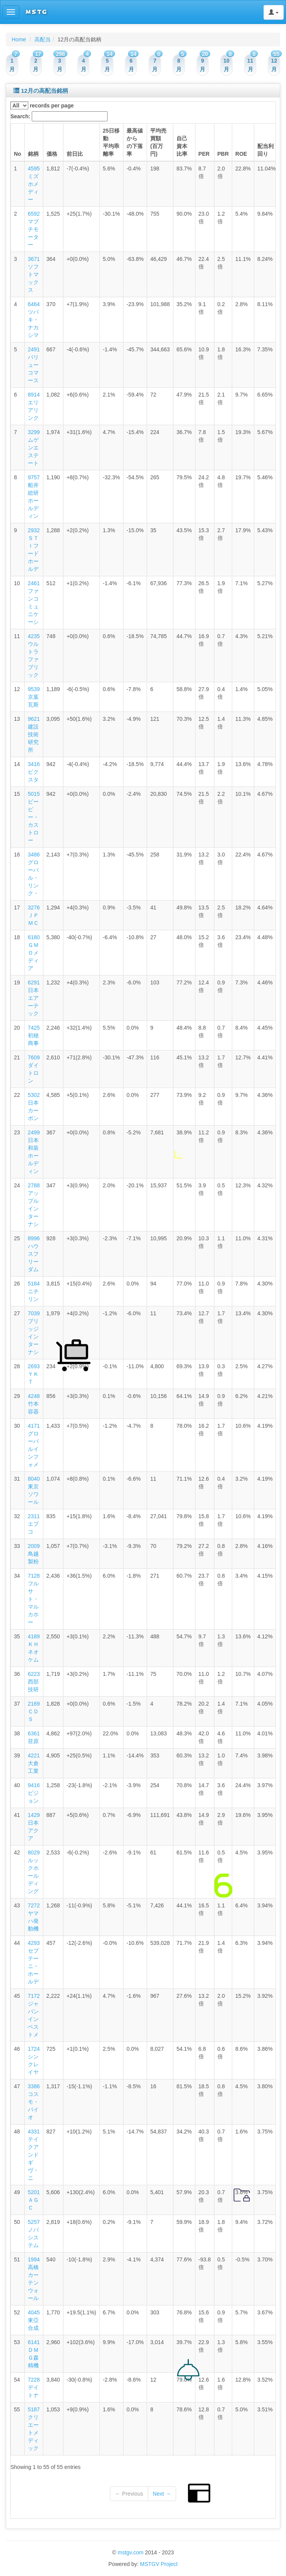 Image resolution: width=286 pixels, height=2576 pixels. What do you see at coordinates (224, 1885) in the screenshot?
I see `indicates the number six in a list or count` at bounding box center [224, 1885].